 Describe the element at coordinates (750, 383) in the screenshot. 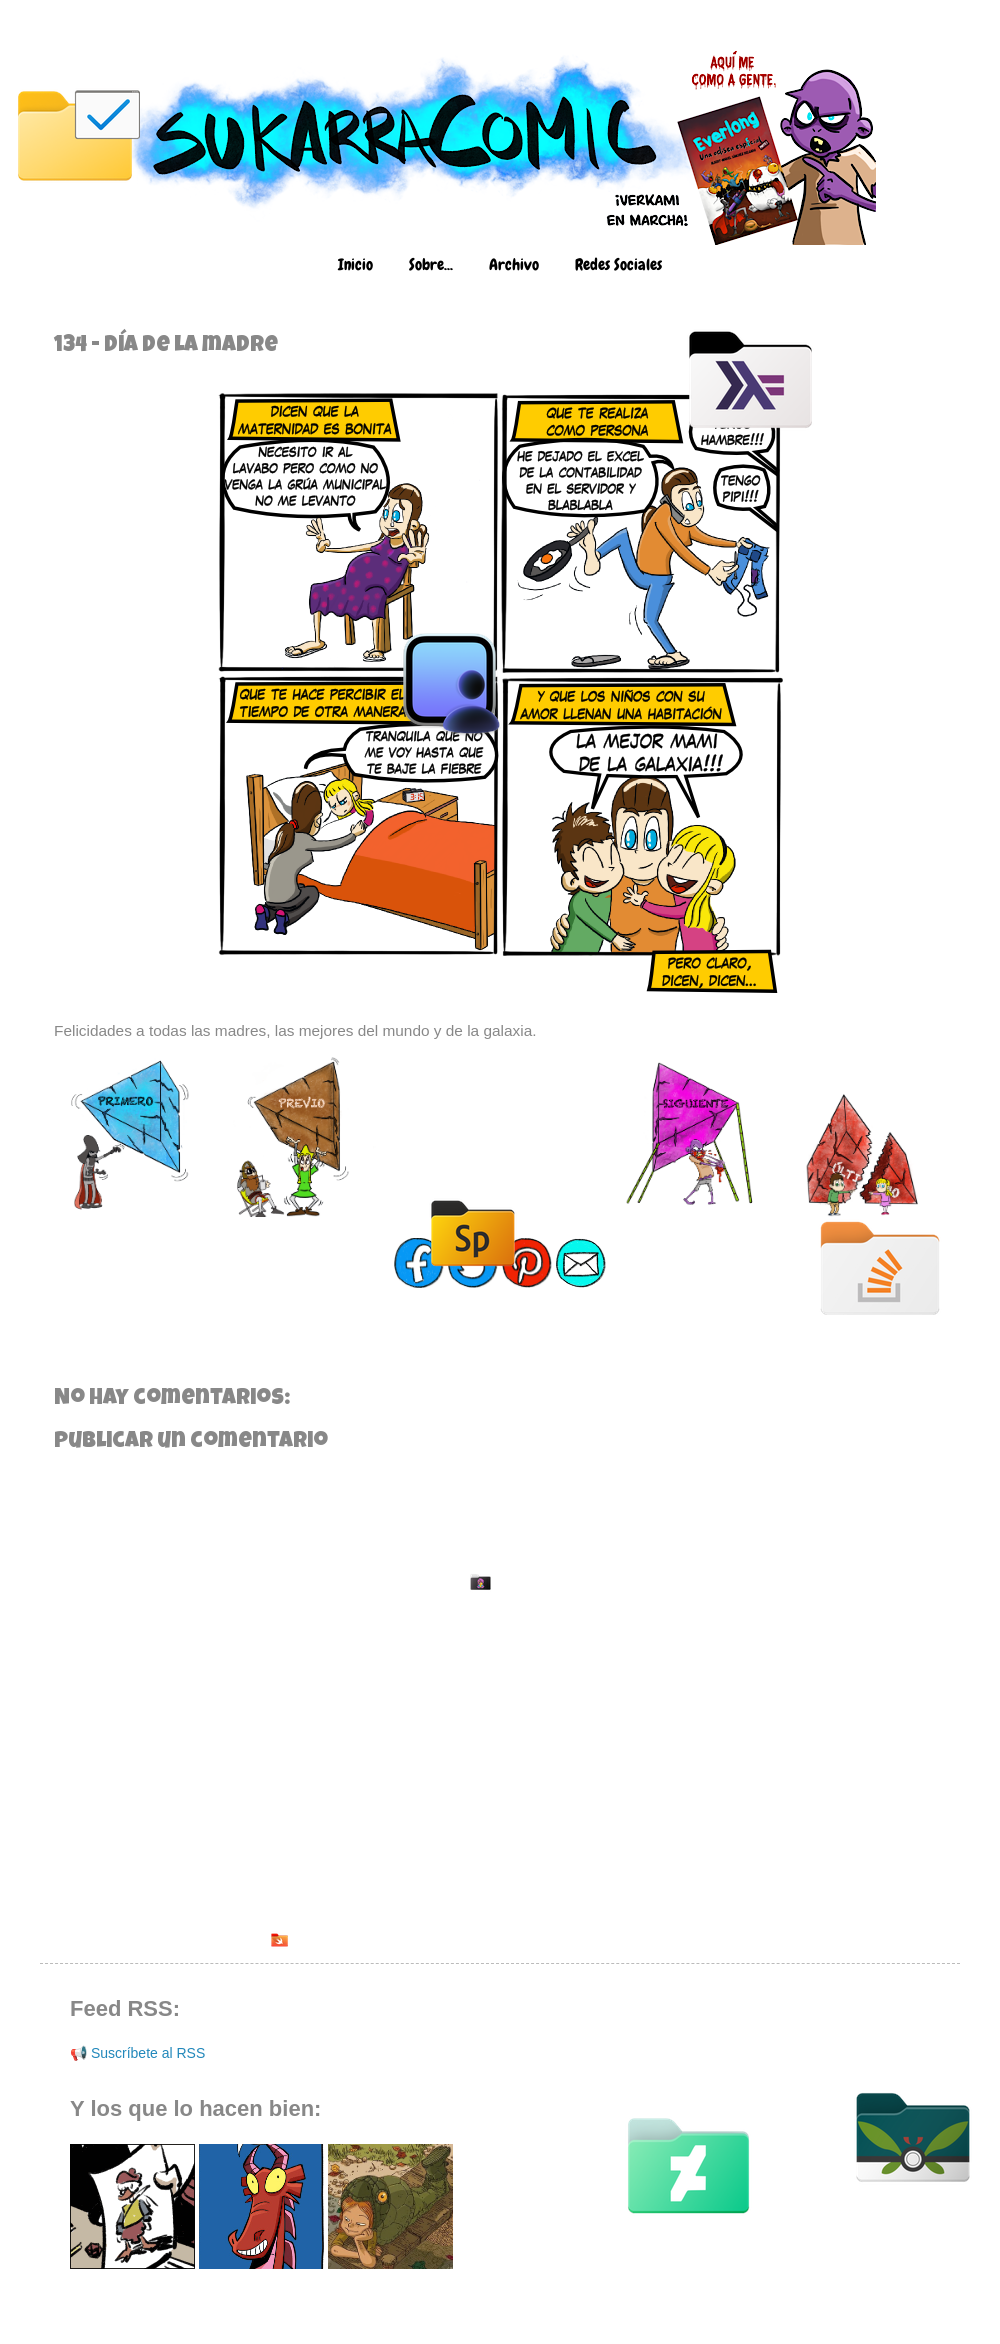

I see `open folder containing haskell project files` at that location.